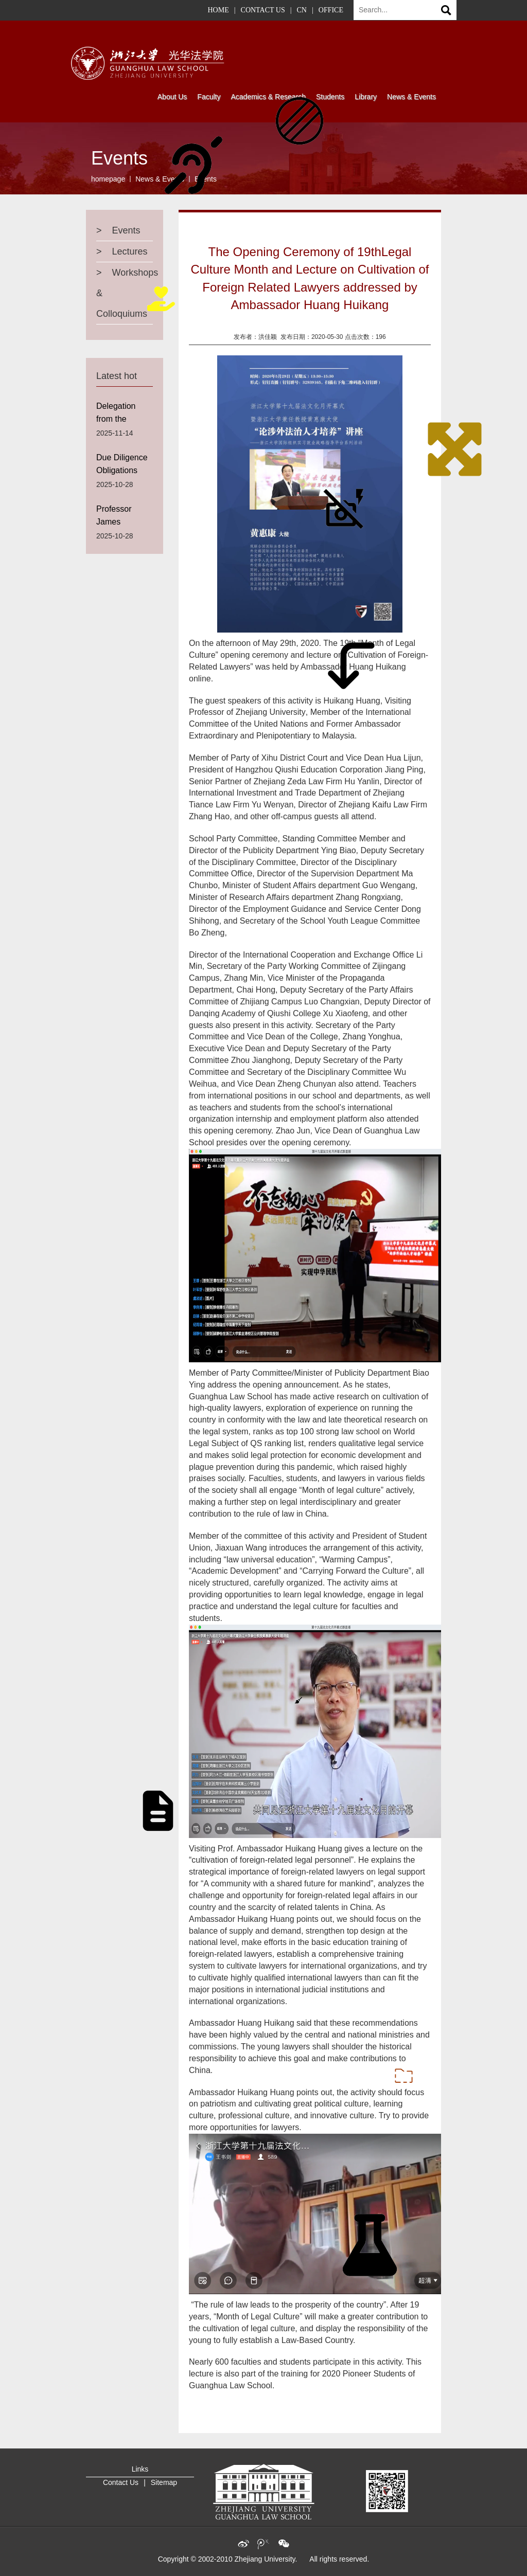 The width and height of the screenshot is (527, 2576). What do you see at coordinates (300, 121) in the screenshot?
I see `indicates a restricted or prohibited action` at bounding box center [300, 121].